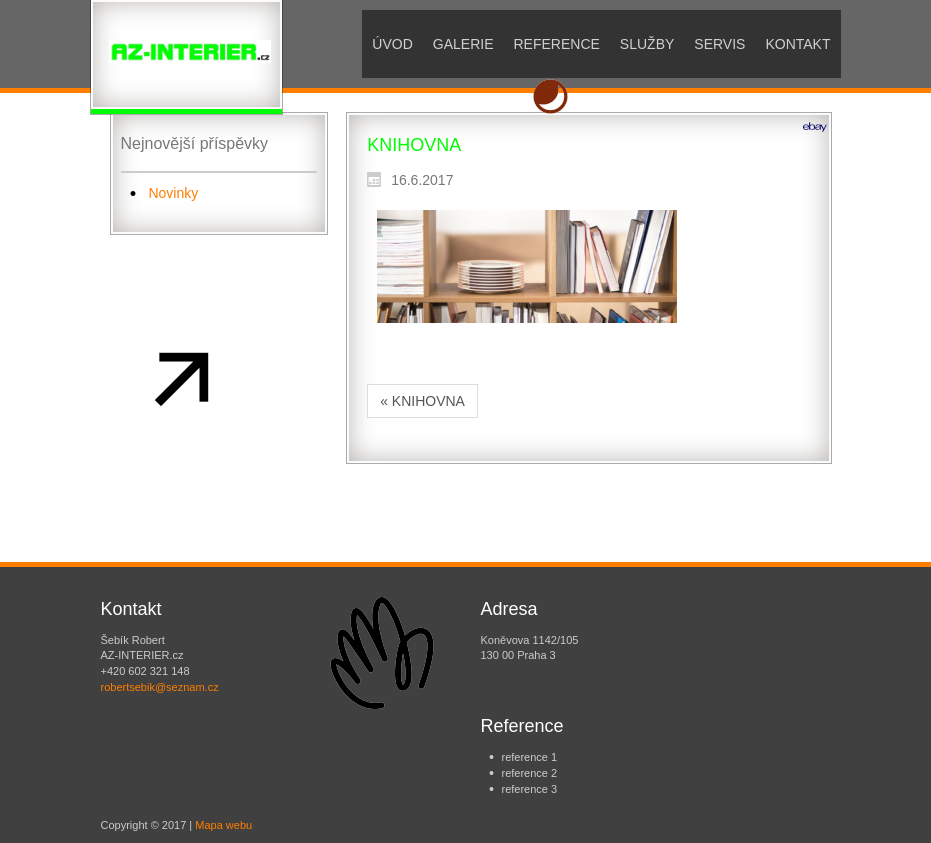 This screenshot has height=843, width=931. Describe the element at coordinates (382, 653) in the screenshot. I see `open the Hey email app` at that location.